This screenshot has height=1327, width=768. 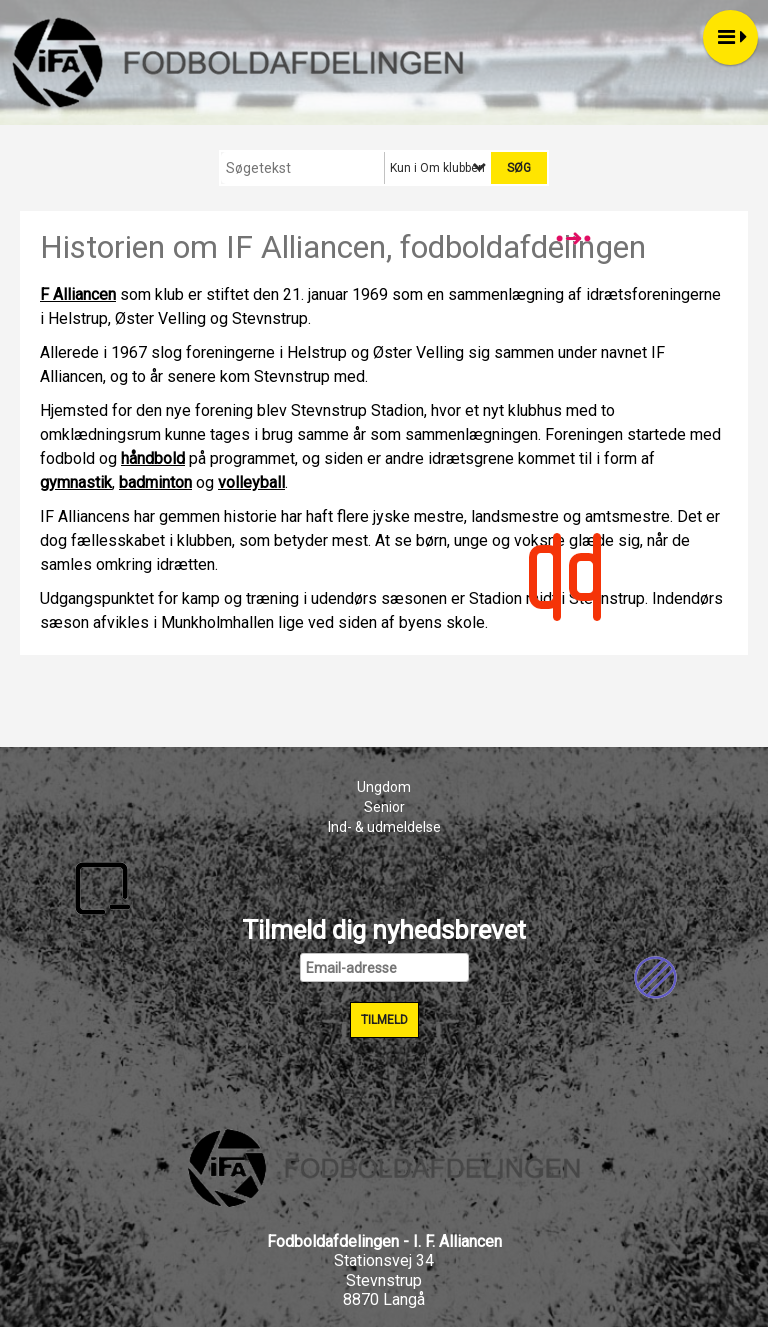 What do you see at coordinates (573, 238) in the screenshot?
I see `open citymapper for transit directions` at bounding box center [573, 238].